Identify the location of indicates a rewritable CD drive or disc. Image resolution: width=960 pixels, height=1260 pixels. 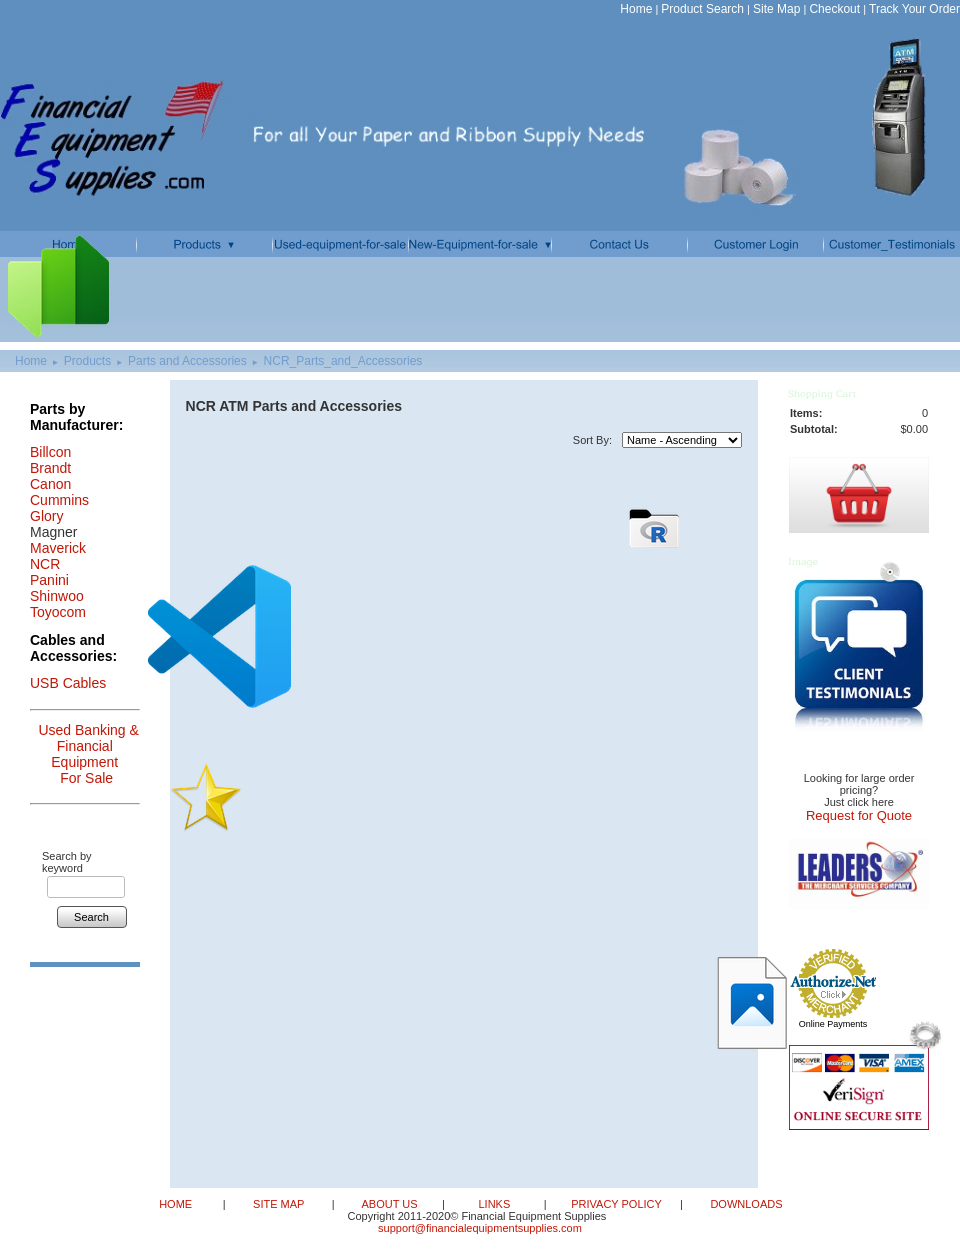
(890, 572).